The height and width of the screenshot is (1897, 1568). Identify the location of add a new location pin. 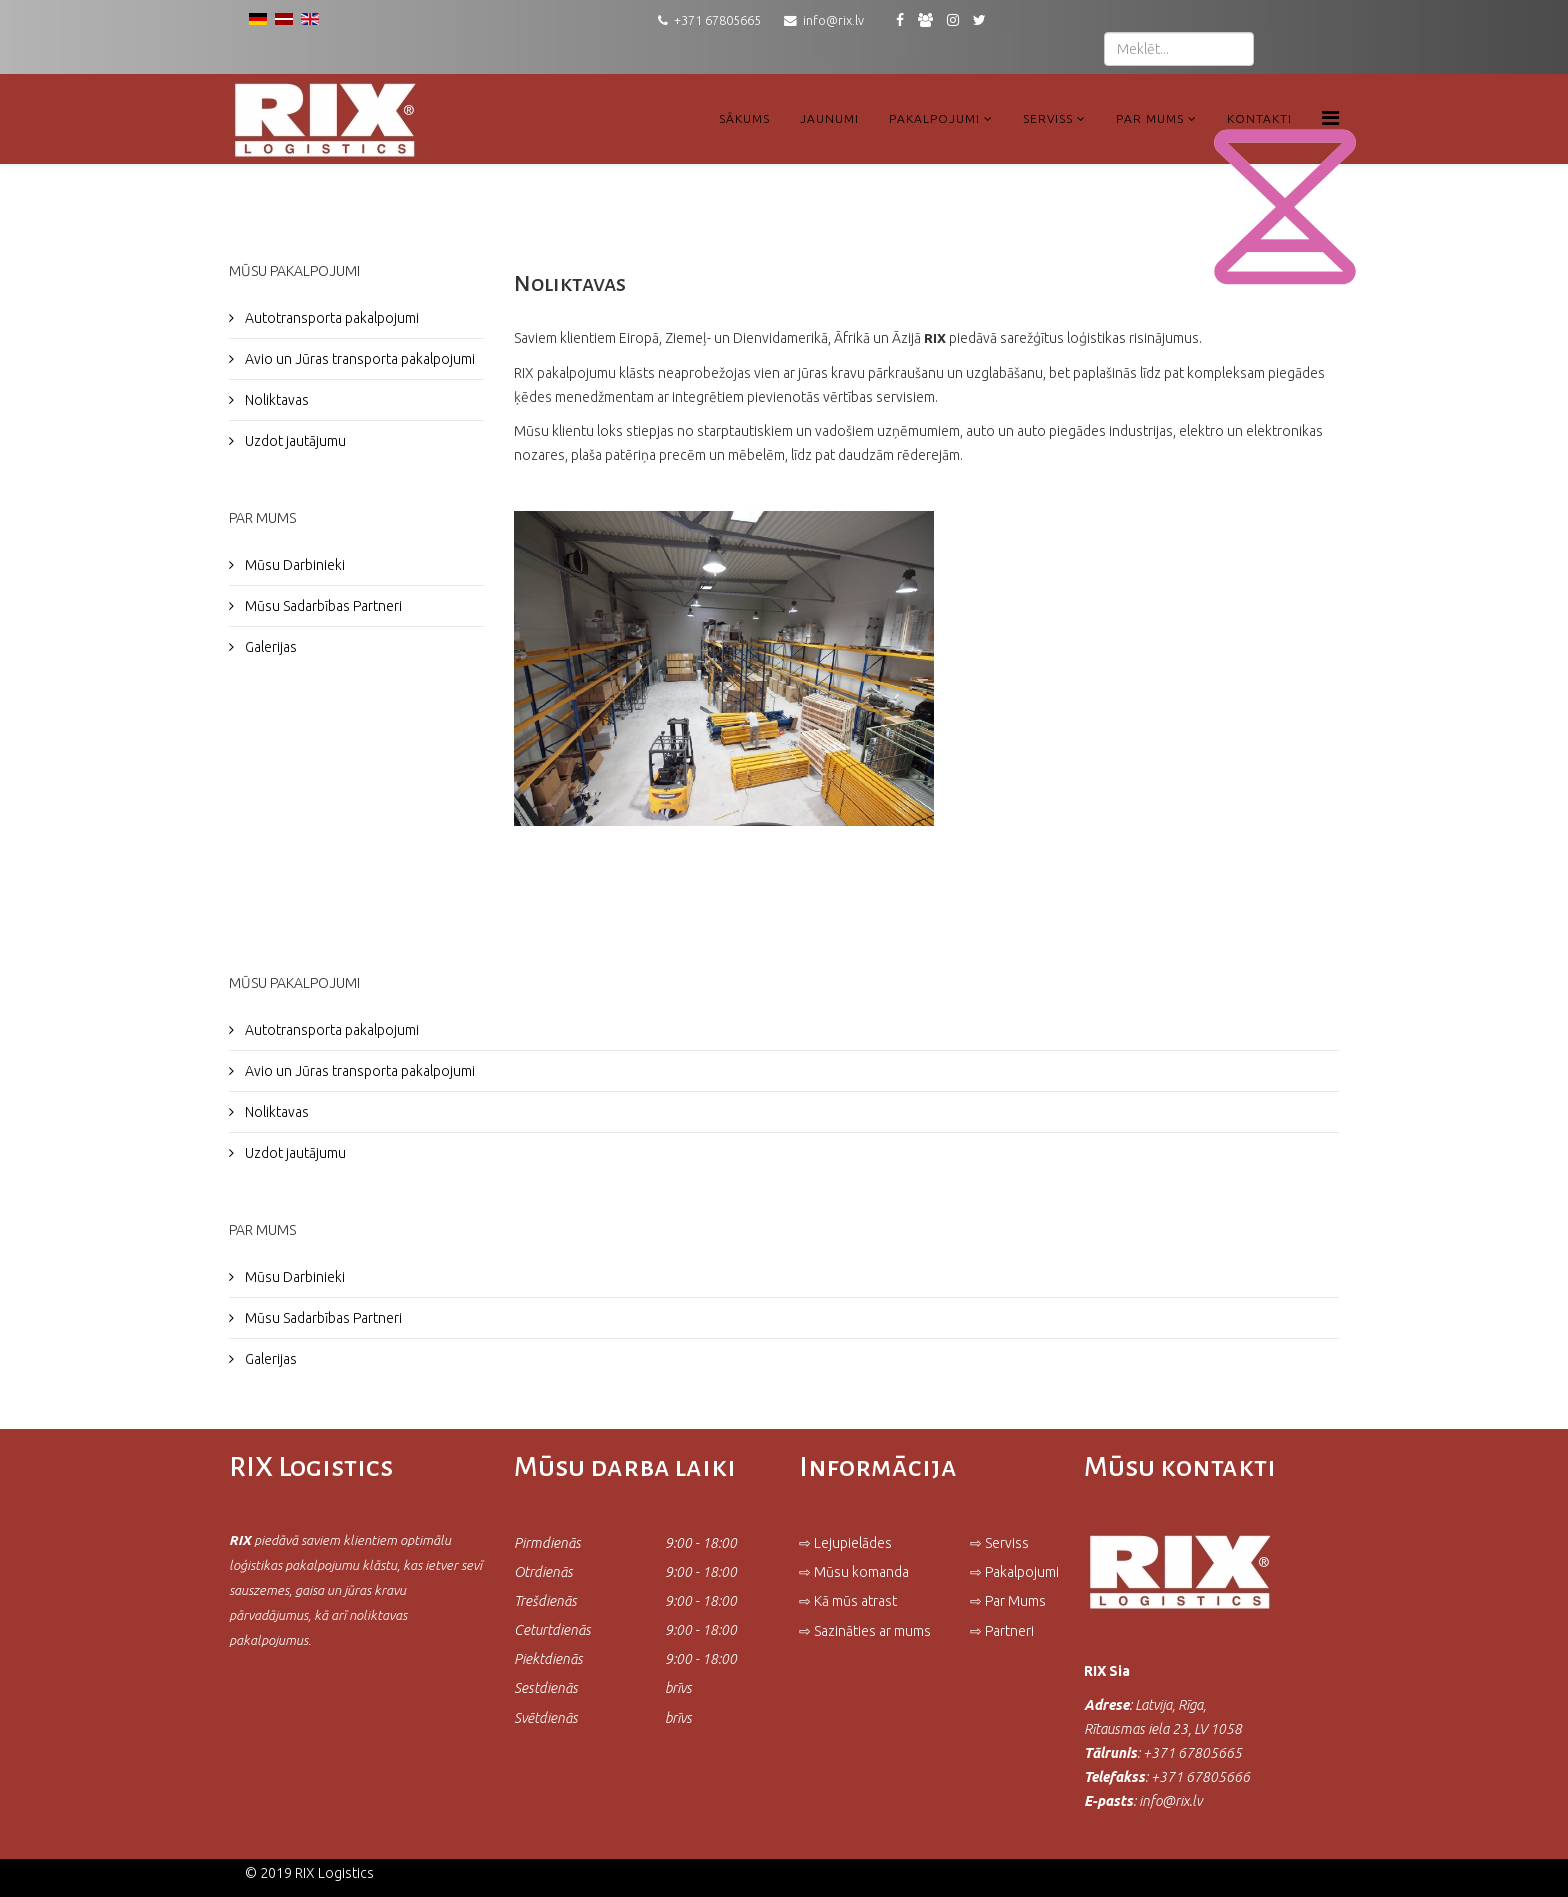
(283, 803).